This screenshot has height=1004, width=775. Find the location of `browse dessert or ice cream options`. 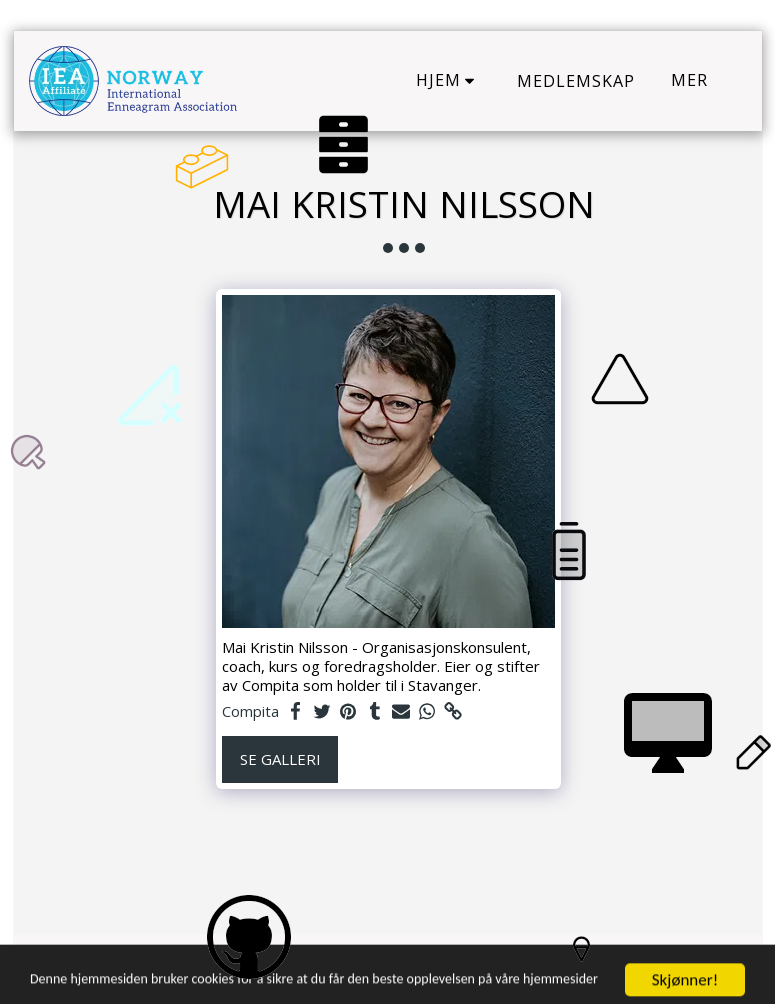

browse dessert or ice cream options is located at coordinates (581, 948).